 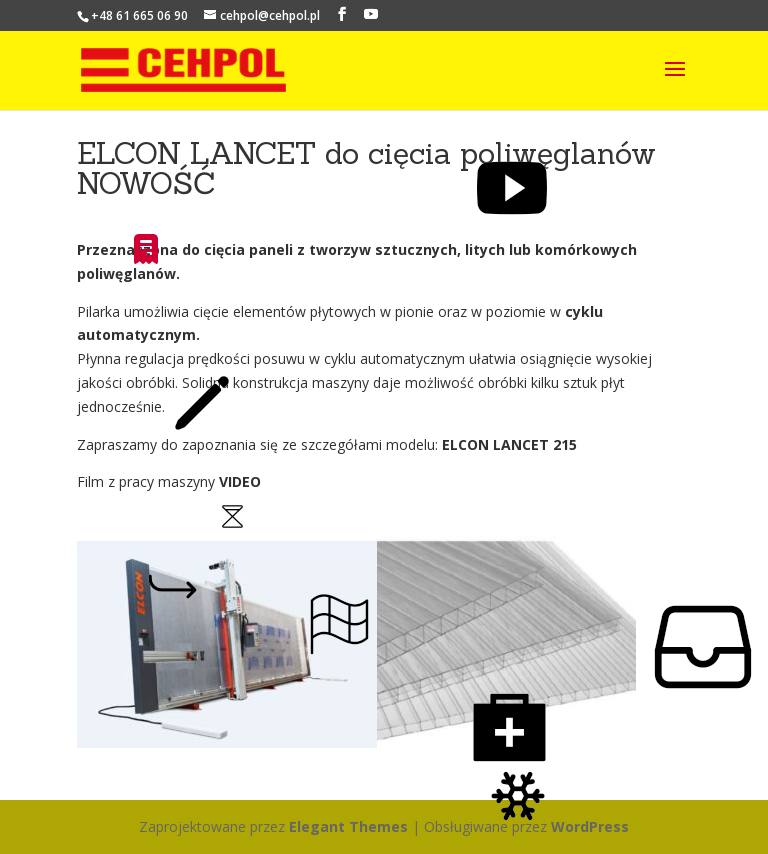 I want to click on view purchase receipt or transaction history, so click(x=146, y=249).